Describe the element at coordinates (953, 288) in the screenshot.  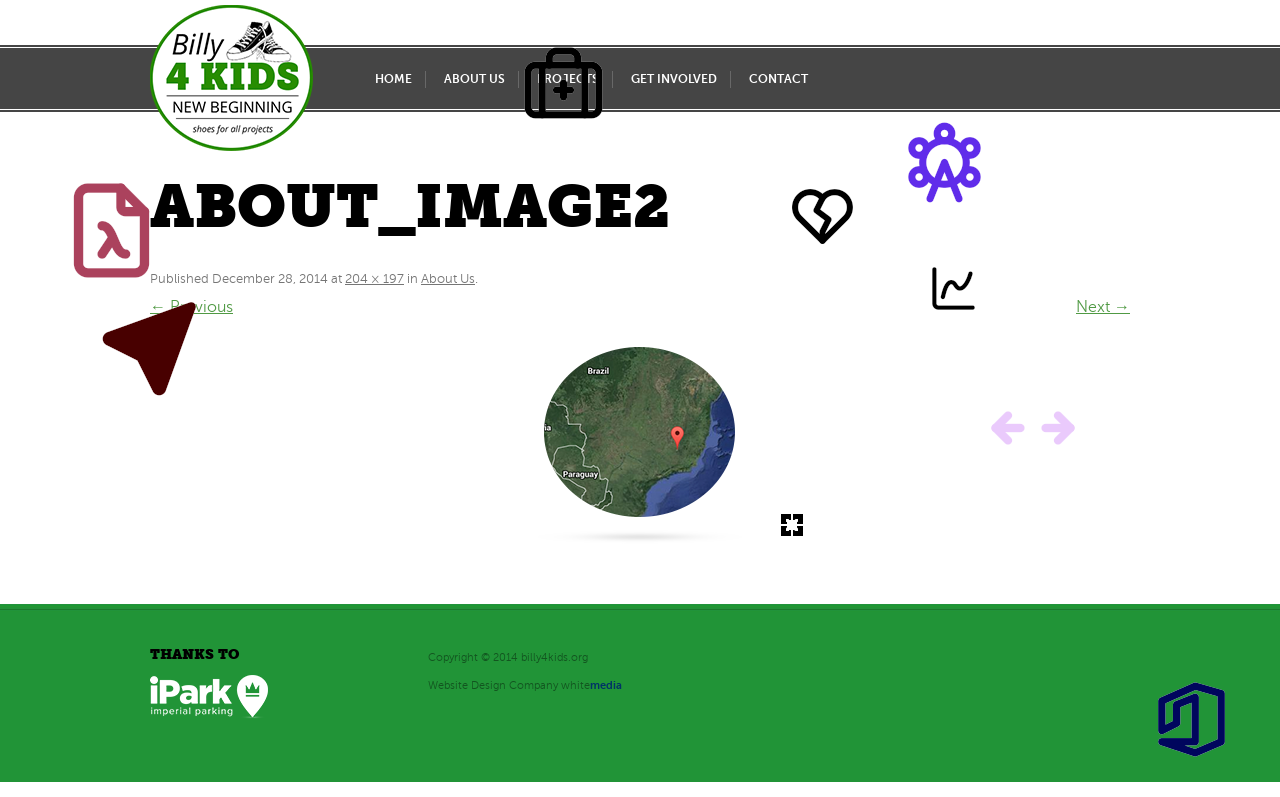
I see `view trend data with smooth curve visualization` at that location.